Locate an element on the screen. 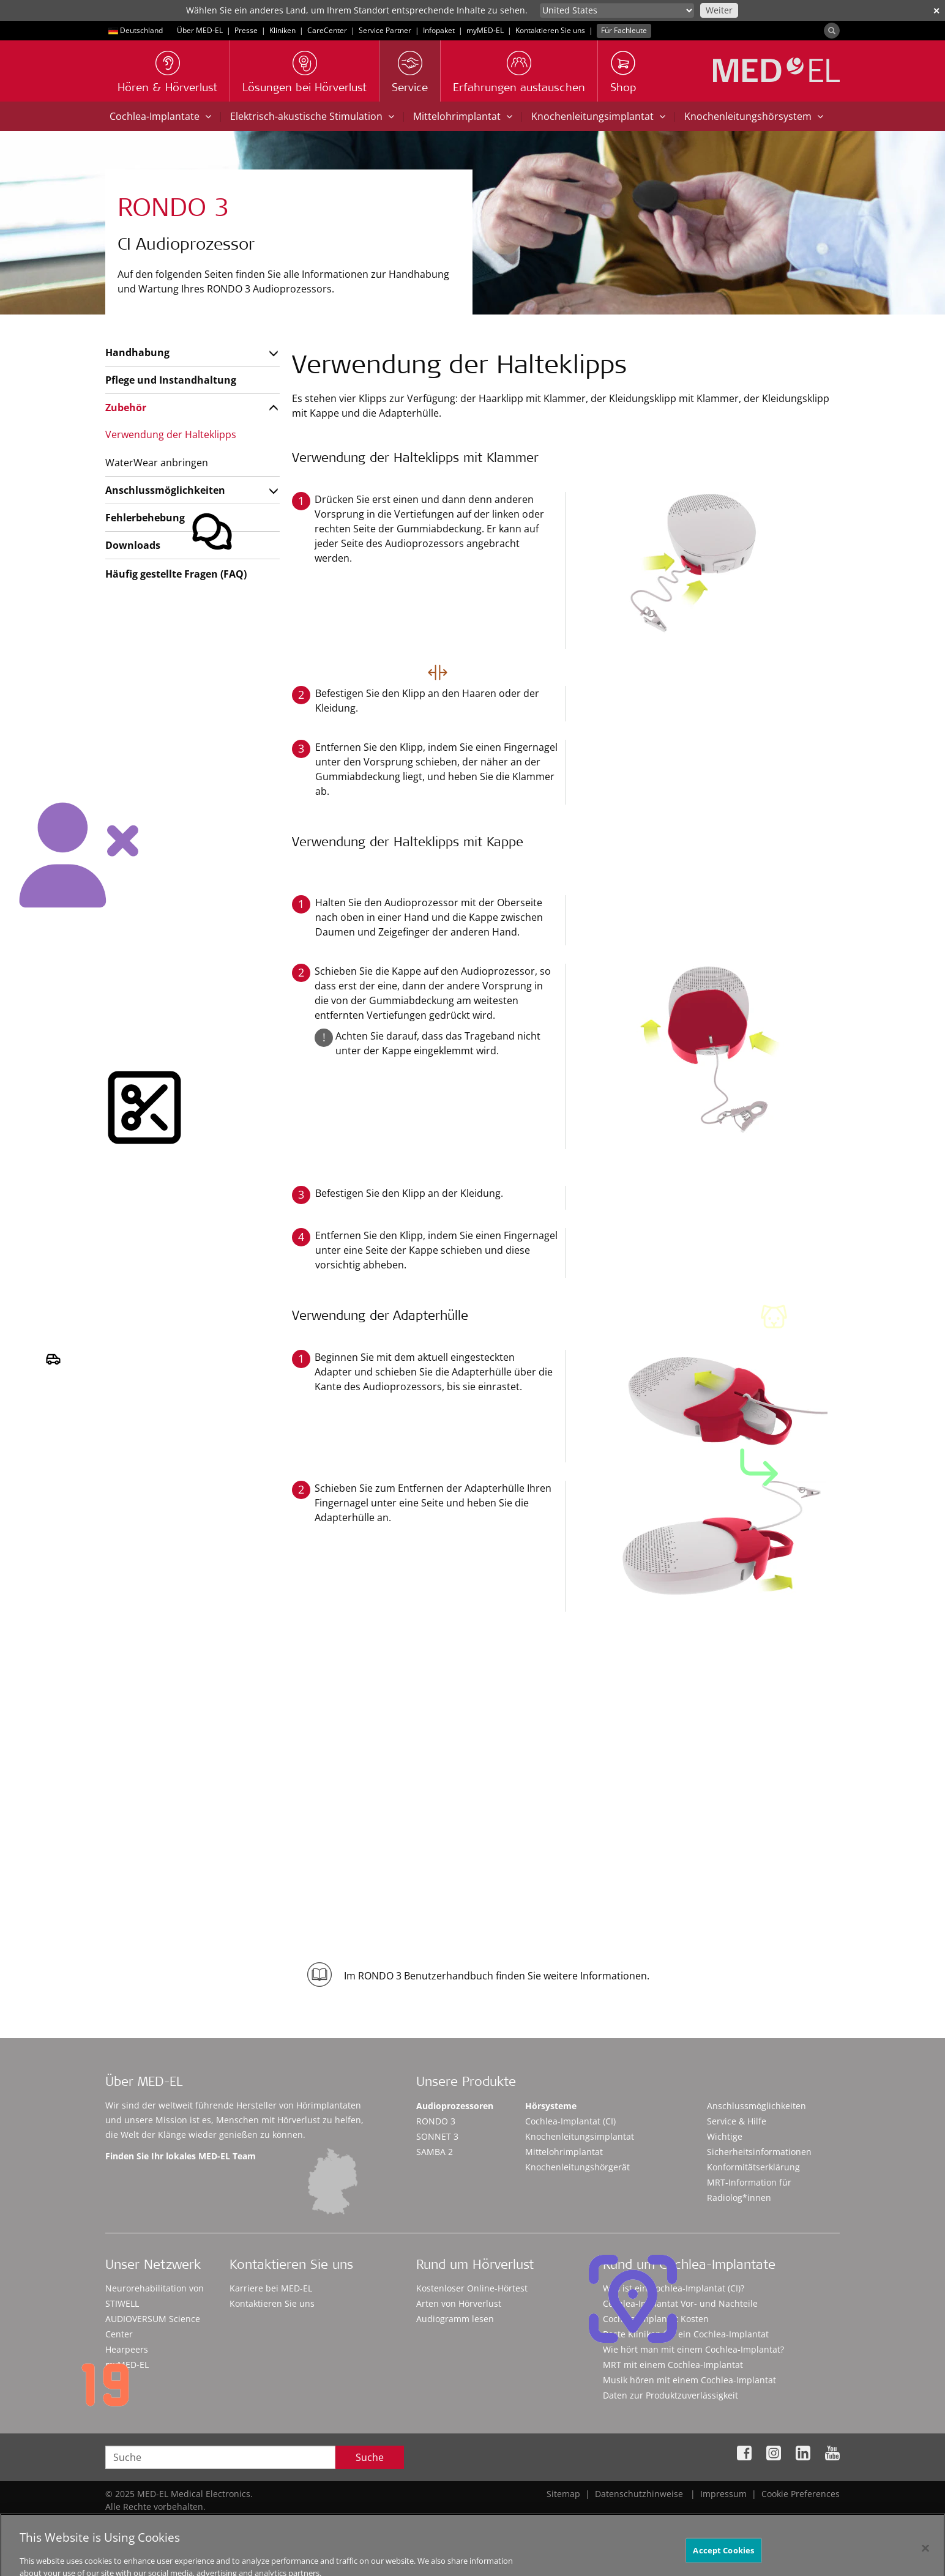 The width and height of the screenshot is (945, 2576). remove a user or contact is located at coordinates (76, 854).